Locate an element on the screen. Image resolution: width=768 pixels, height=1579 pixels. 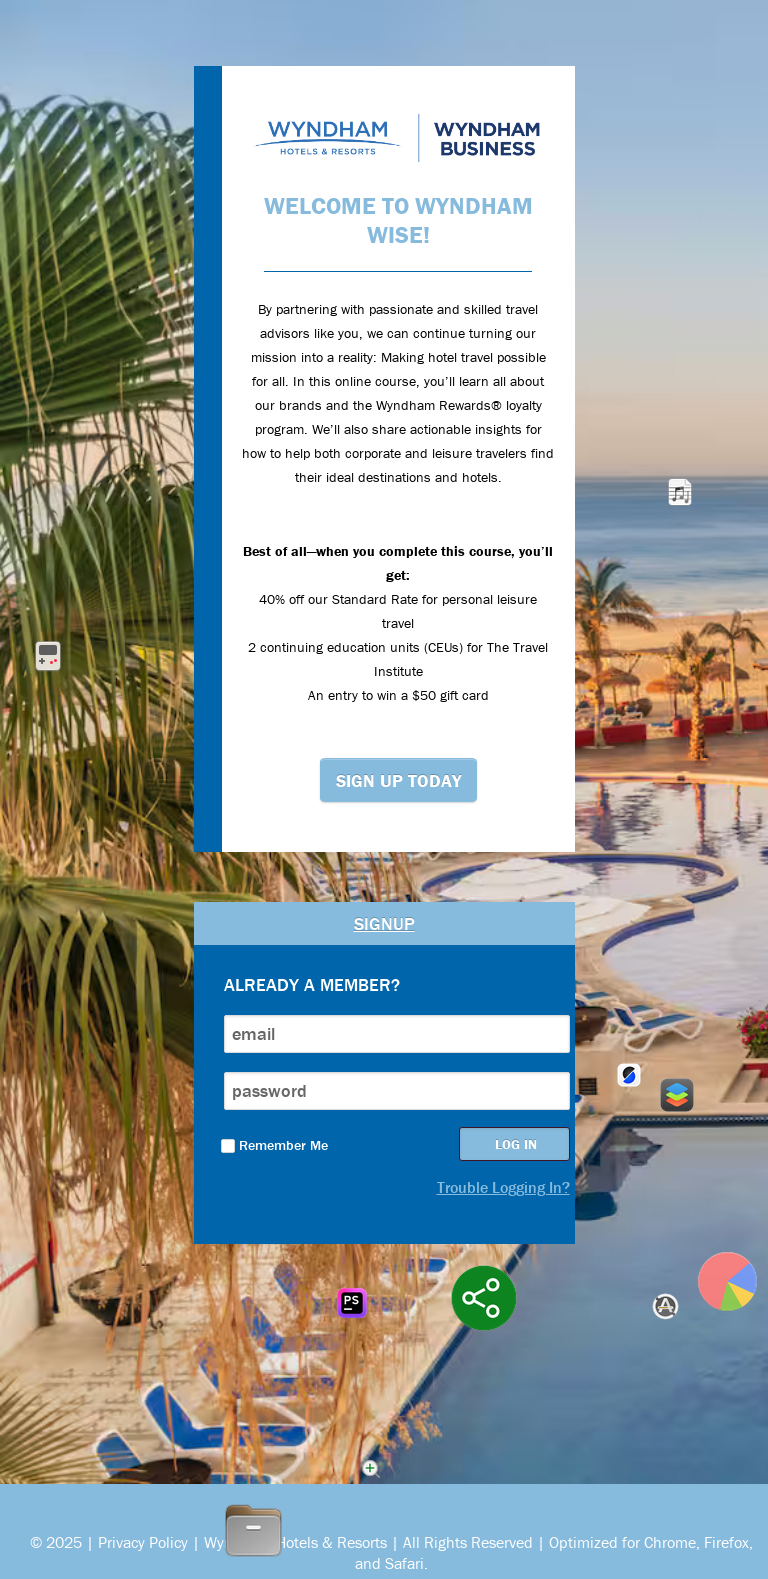
access sharing and network preferences is located at coordinates (484, 1298).